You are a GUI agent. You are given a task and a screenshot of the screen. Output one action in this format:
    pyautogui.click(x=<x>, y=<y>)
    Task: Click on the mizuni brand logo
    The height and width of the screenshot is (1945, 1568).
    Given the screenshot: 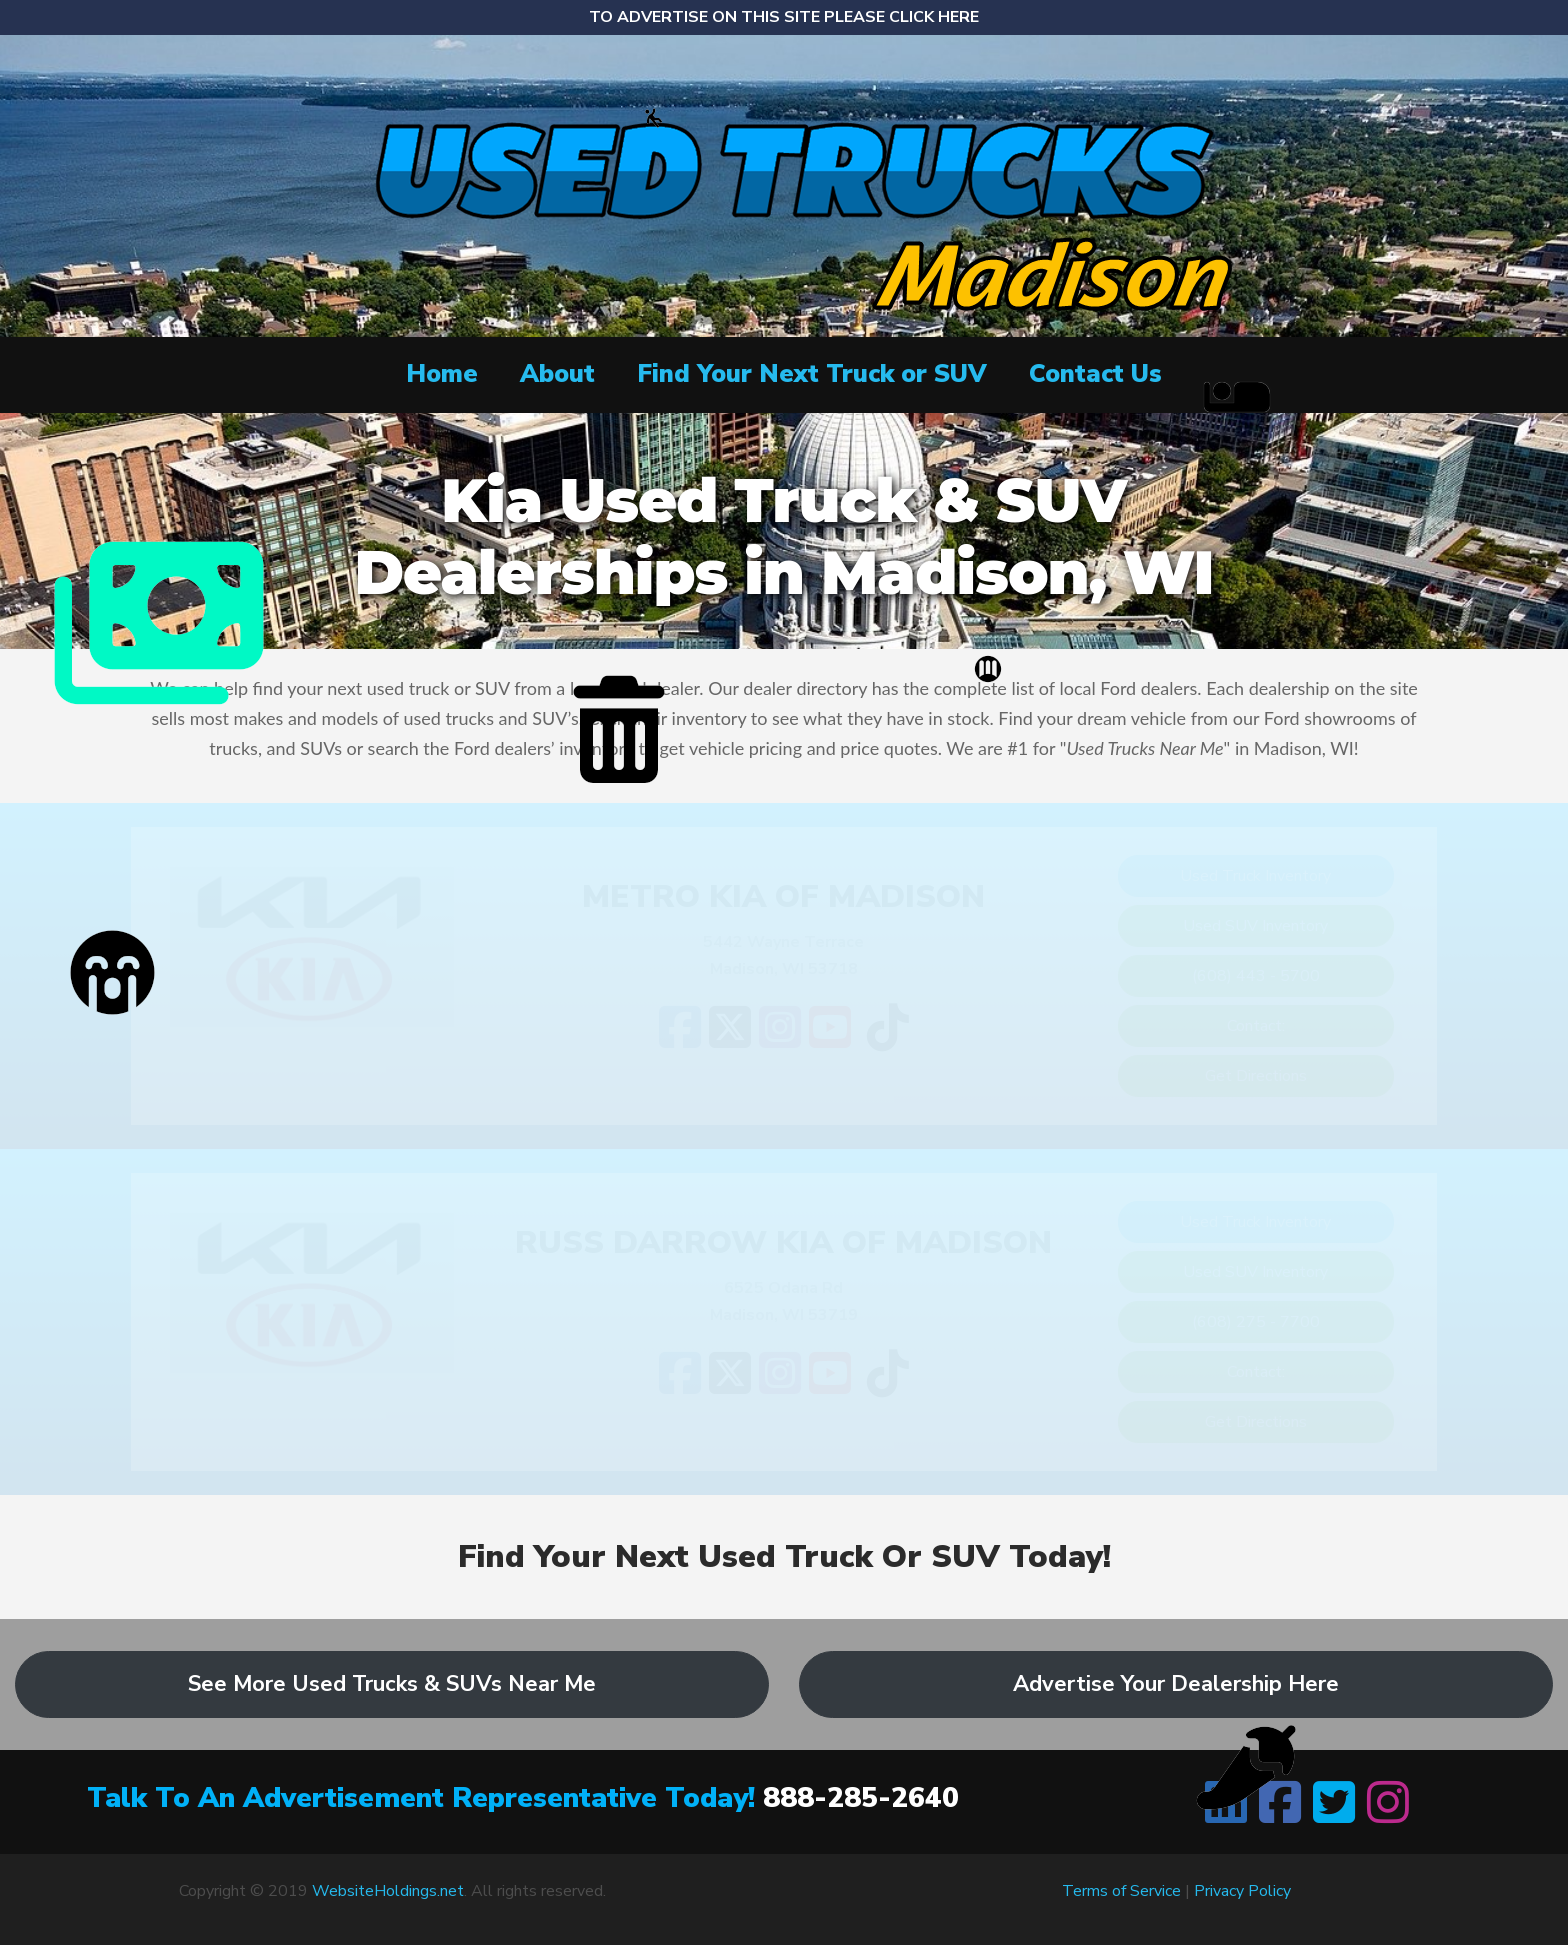 What is the action you would take?
    pyautogui.click(x=988, y=669)
    